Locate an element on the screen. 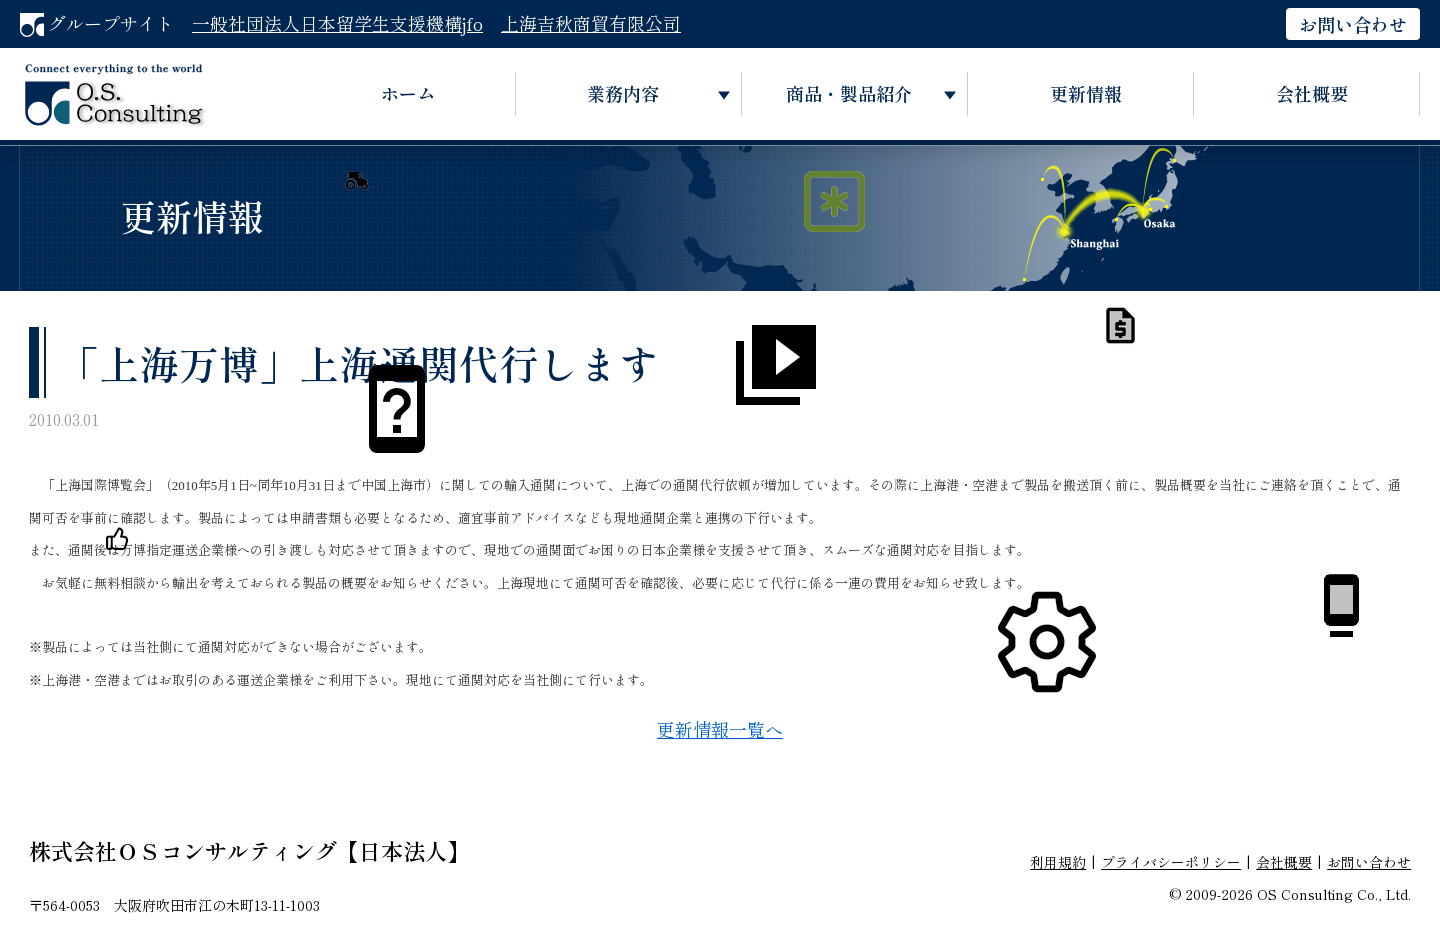 This screenshot has width=1440, height=952. enter a password or PIN field is located at coordinates (834, 201).